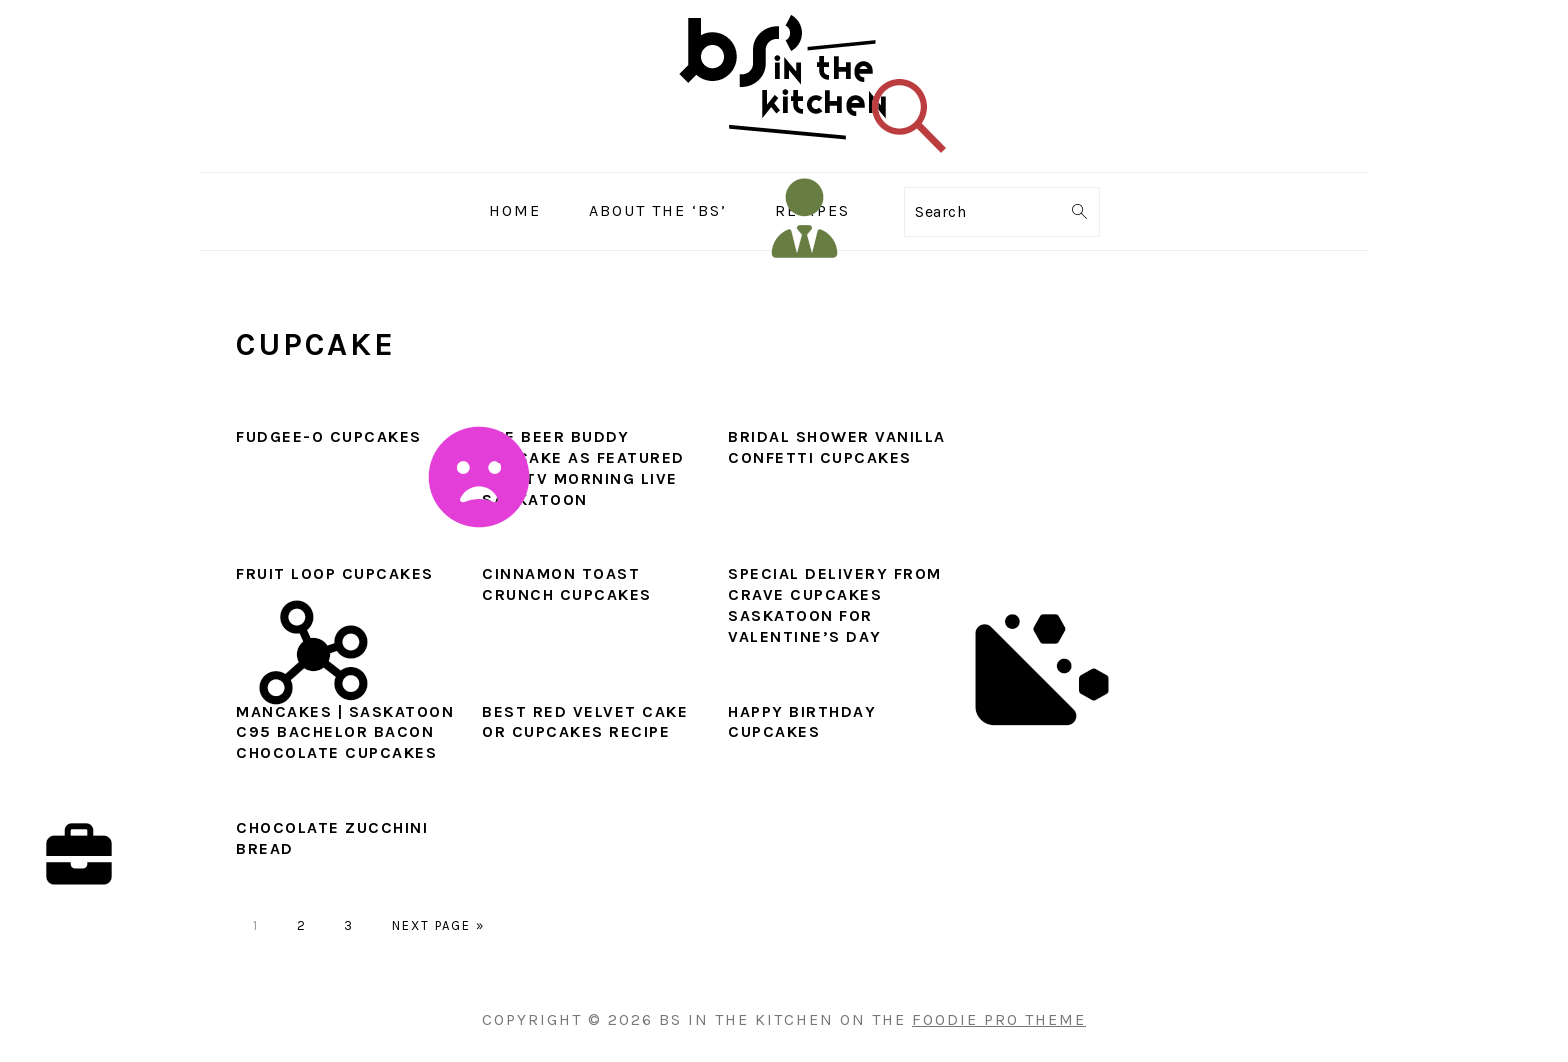  Describe the element at coordinates (79, 856) in the screenshot. I see `access work or business-related content` at that location.